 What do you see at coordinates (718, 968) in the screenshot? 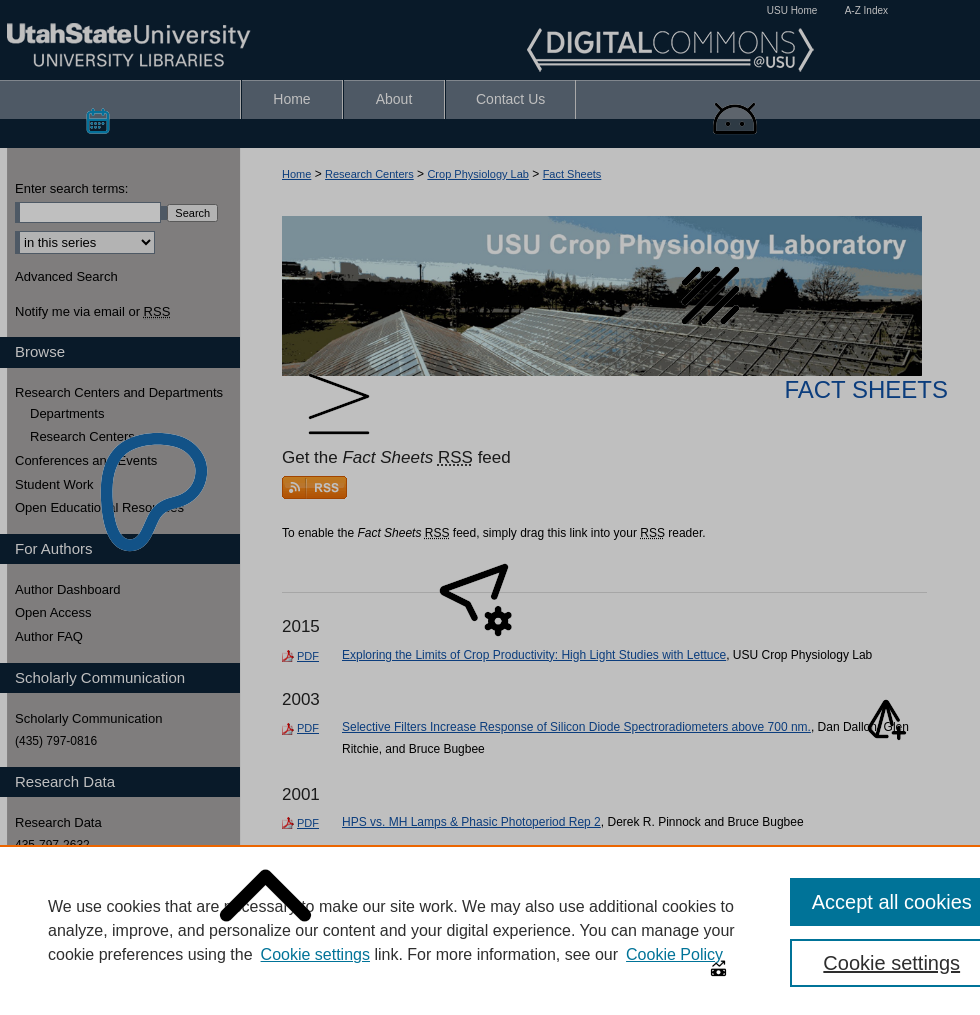
I see `view financial growth or earnings trends` at bounding box center [718, 968].